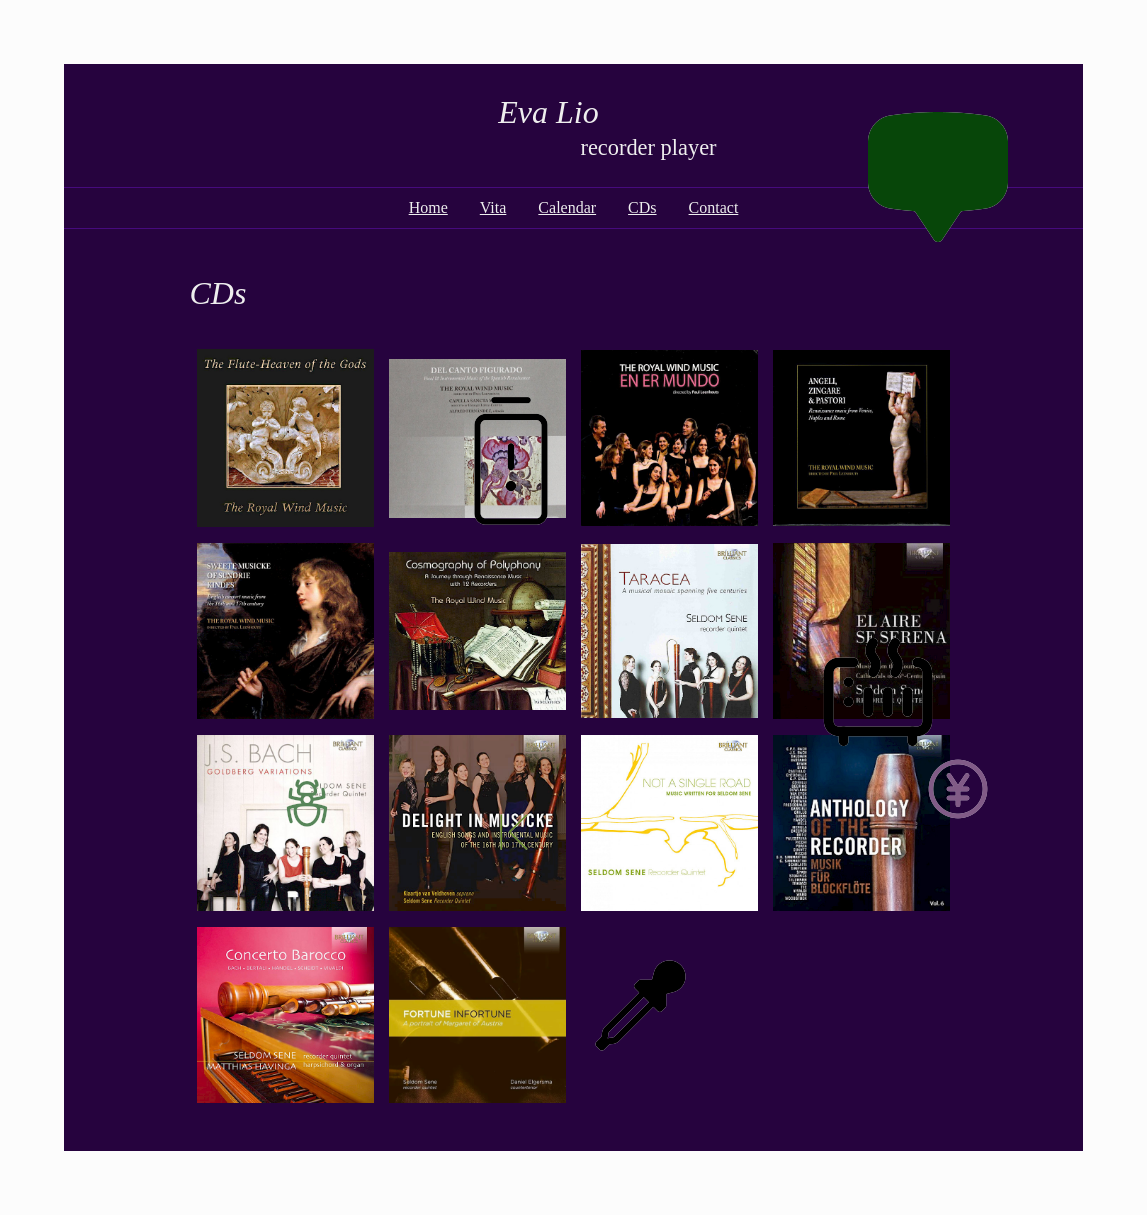 This screenshot has width=1147, height=1215. What do you see at coordinates (307, 803) in the screenshot?
I see `report a bug or issue` at bounding box center [307, 803].